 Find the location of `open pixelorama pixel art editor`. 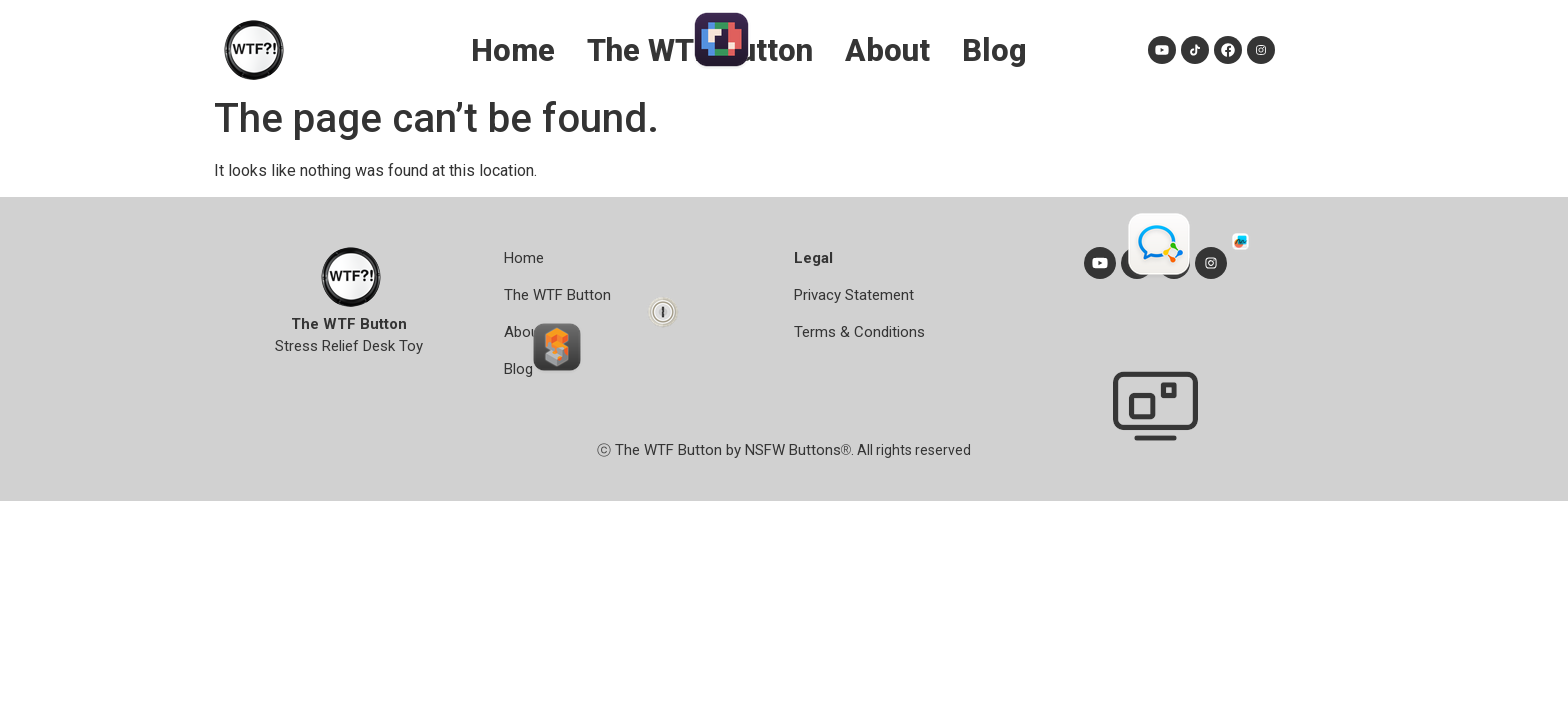

open pixelorama pixel art editor is located at coordinates (721, 39).